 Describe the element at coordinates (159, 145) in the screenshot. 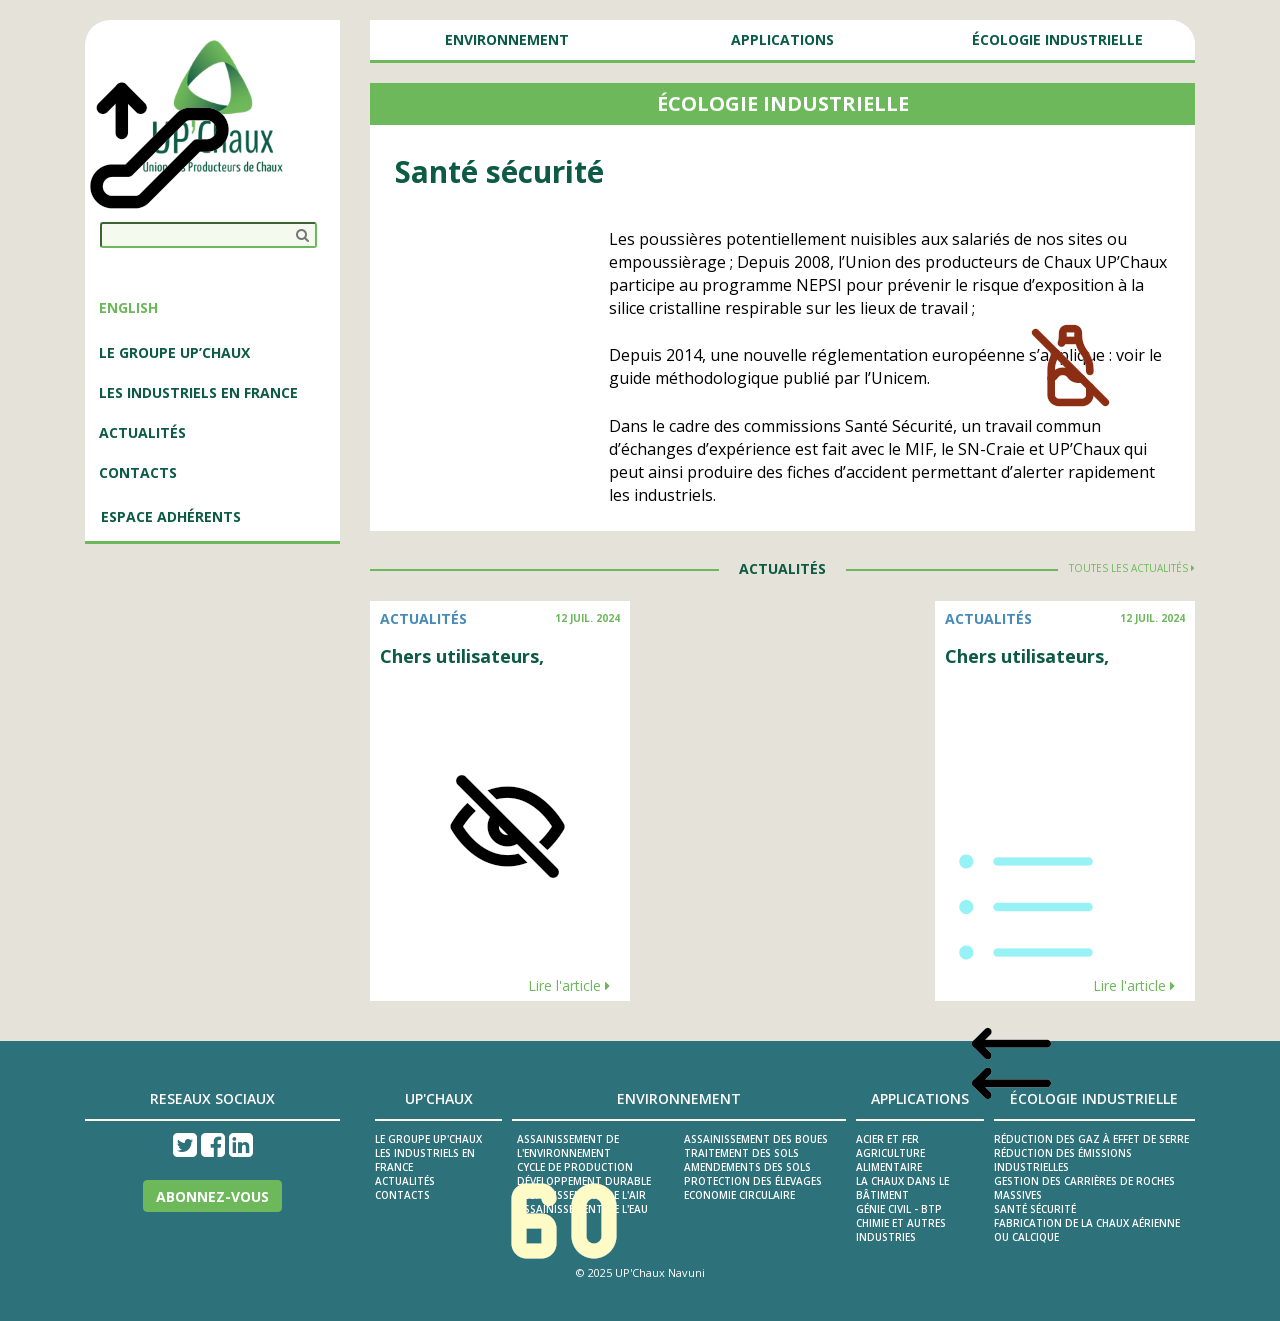

I see `escalator going up` at that location.